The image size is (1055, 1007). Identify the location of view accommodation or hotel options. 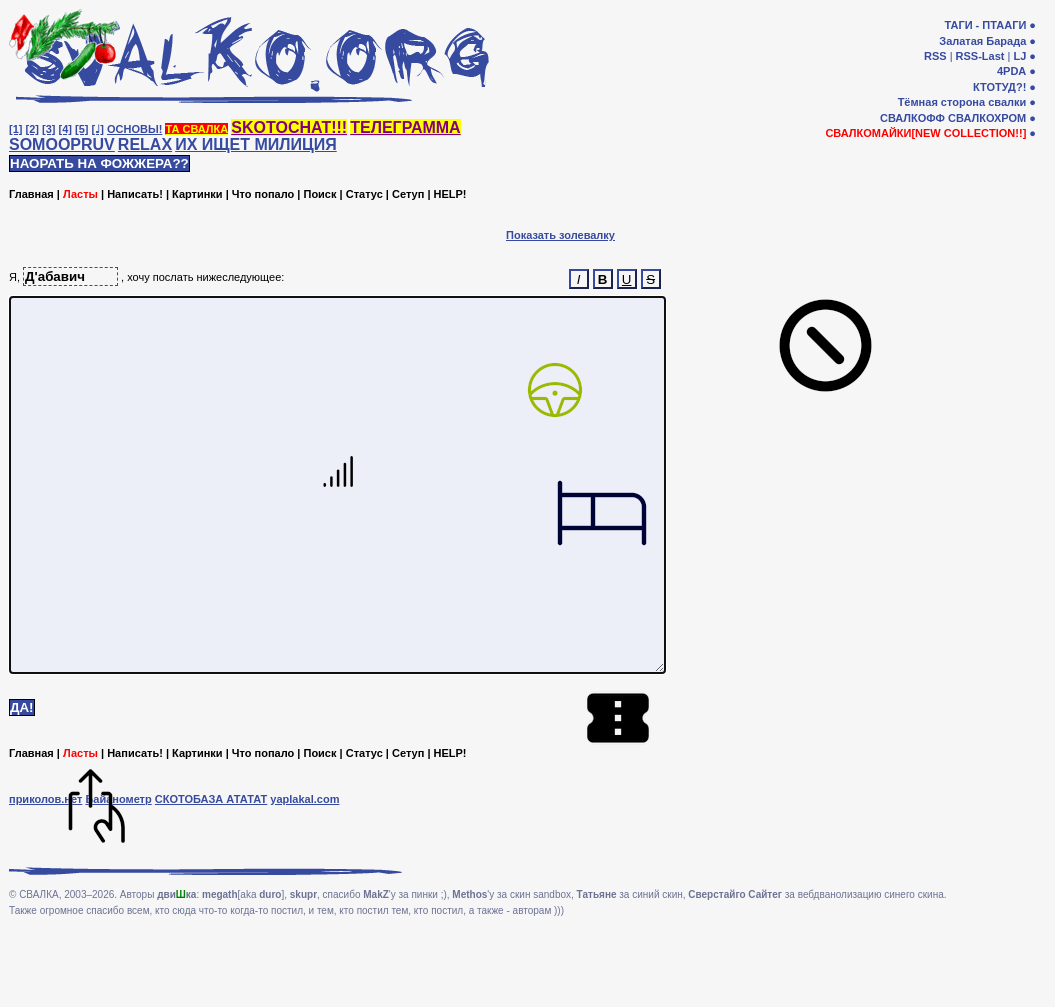
(599, 513).